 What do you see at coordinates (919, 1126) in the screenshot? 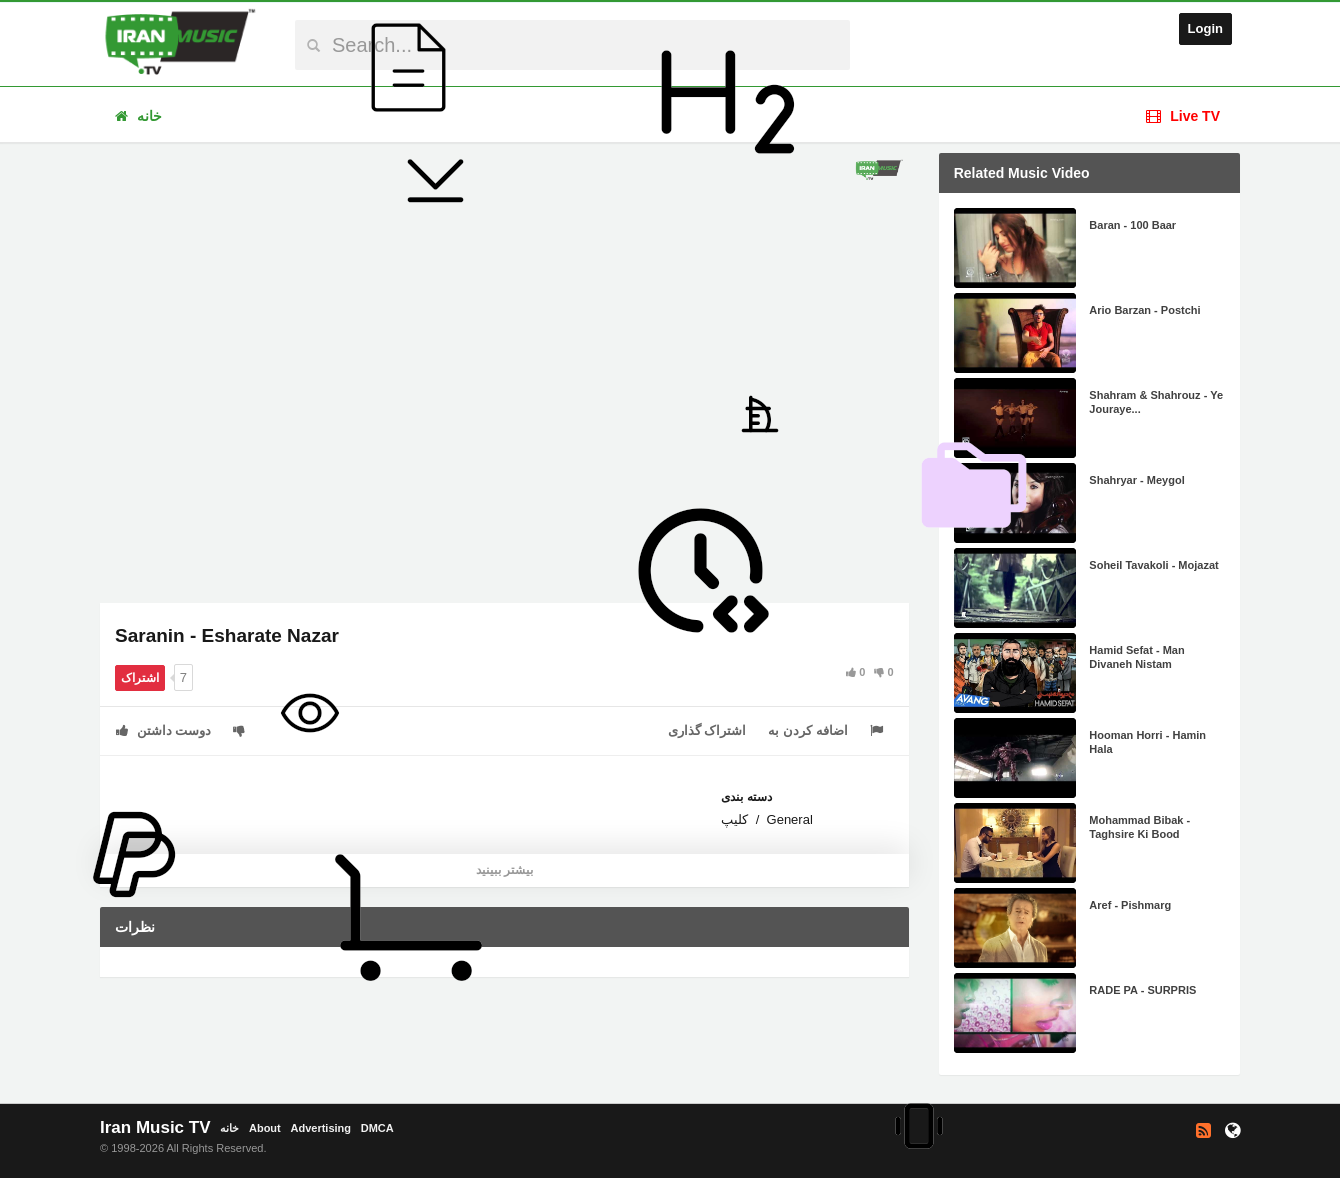
I see `enable vibrate mode on your device` at bounding box center [919, 1126].